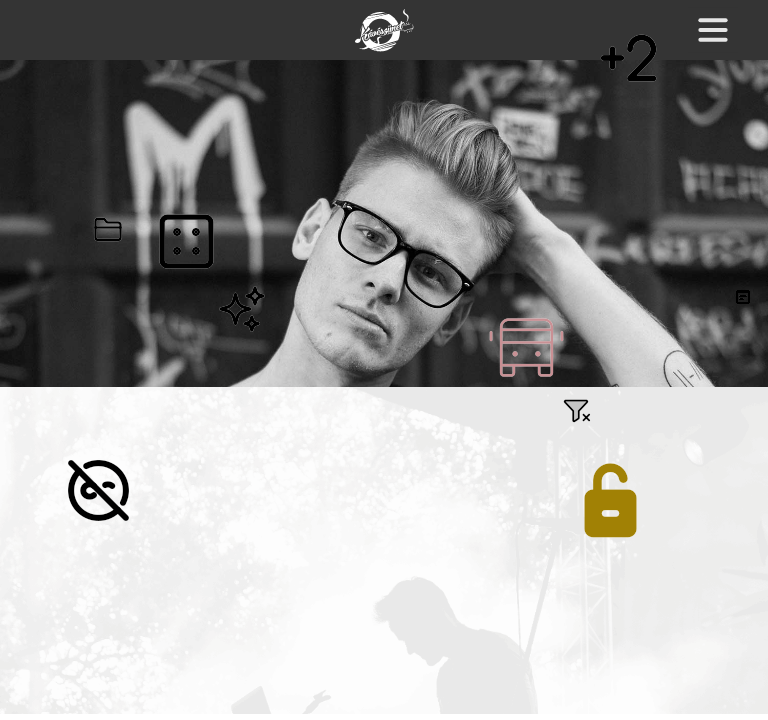  Describe the element at coordinates (108, 230) in the screenshot. I see `browse files in a directory` at that location.